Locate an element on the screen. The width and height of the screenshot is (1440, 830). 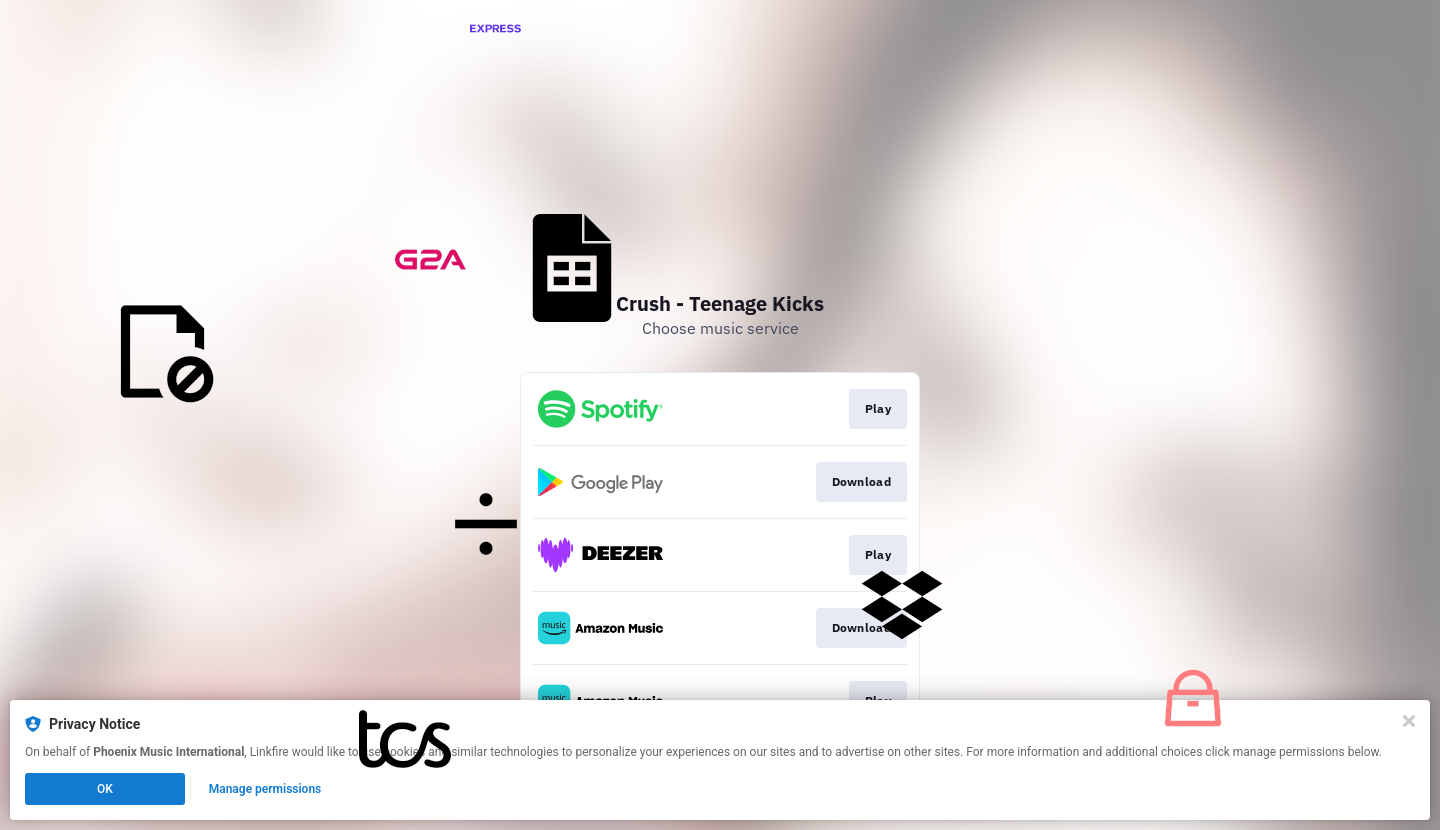
visit the Express clothing retailer website is located at coordinates (495, 28).